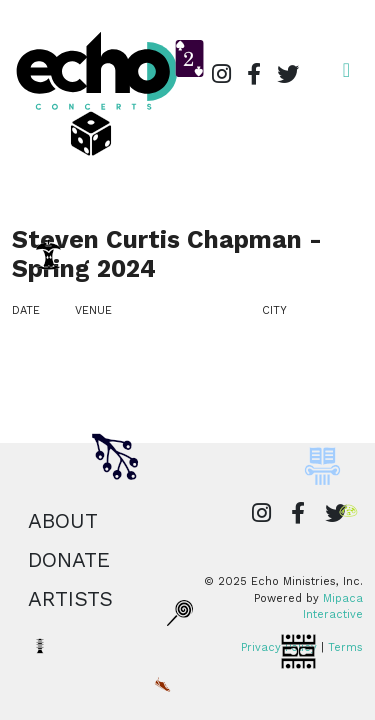 The image size is (375, 720). What do you see at coordinates (40, 646) in the screenshot?
I see `access ancient Egyptian themed content or artifacts` at bounding box center [40, 646].